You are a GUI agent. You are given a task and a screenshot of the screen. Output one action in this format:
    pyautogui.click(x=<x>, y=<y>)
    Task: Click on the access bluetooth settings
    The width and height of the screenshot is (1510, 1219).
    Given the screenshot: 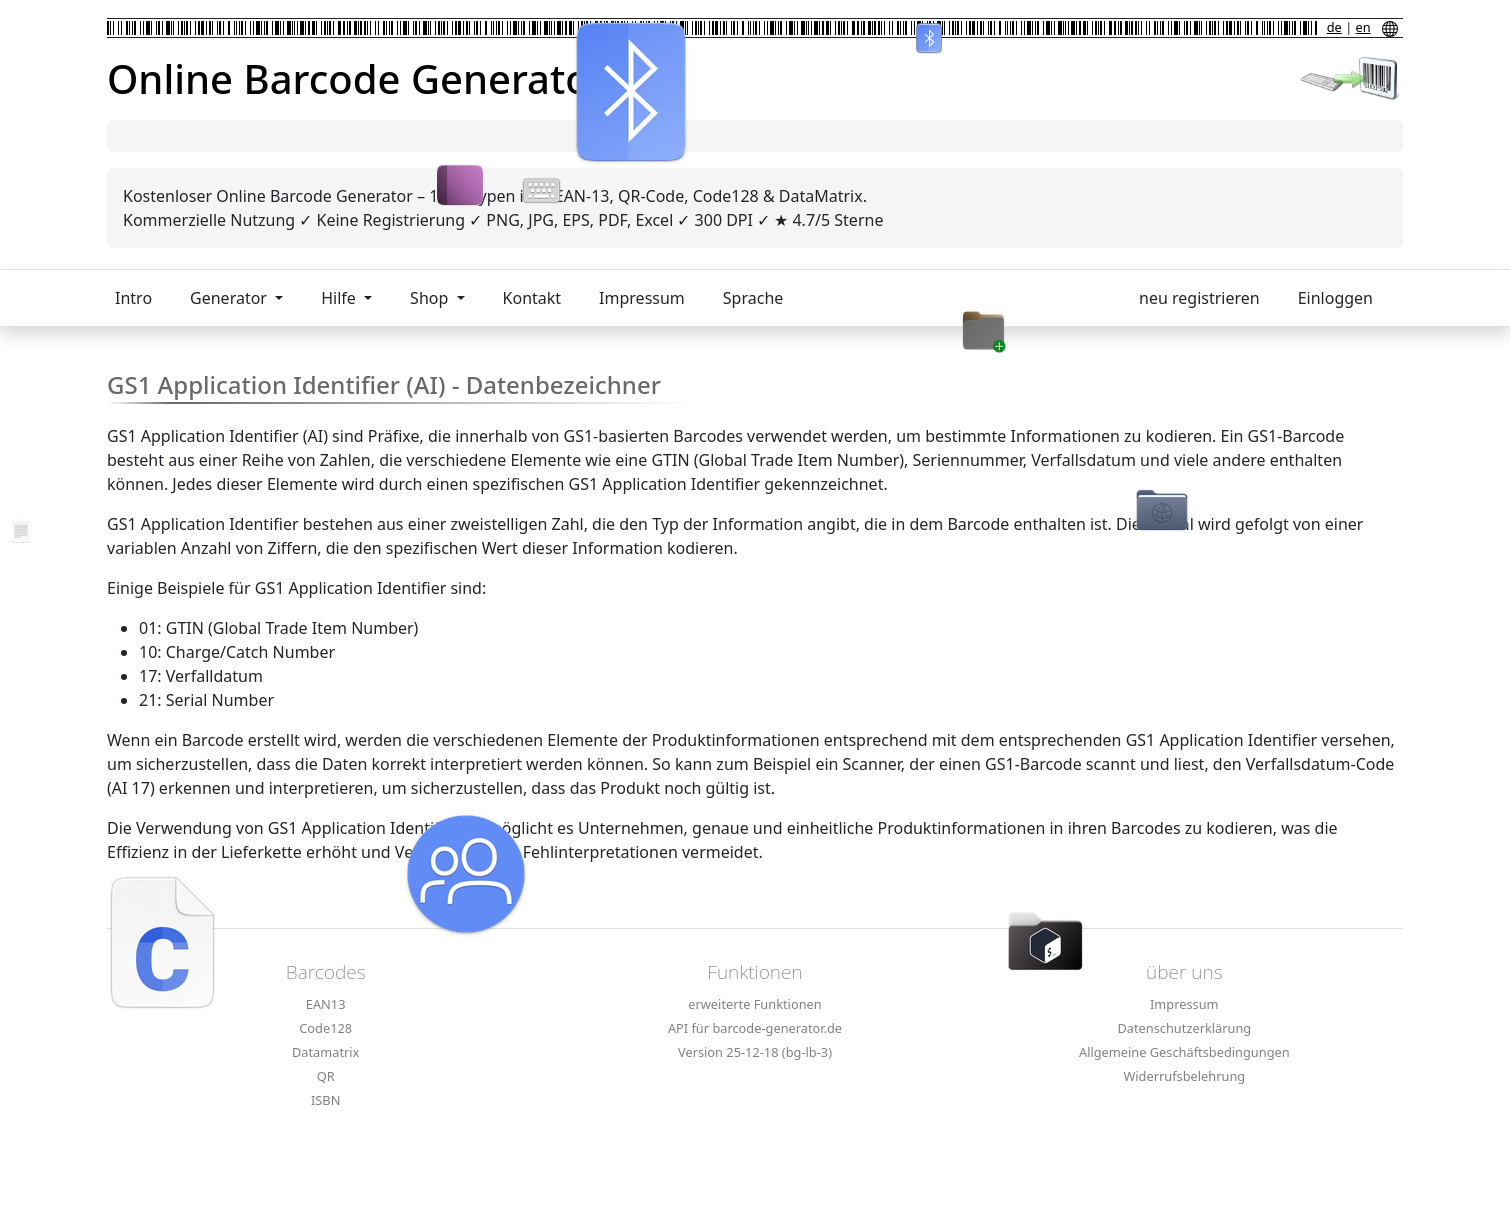 What is the action you would take?
    pyautogui.click(x=929, y=38)
    